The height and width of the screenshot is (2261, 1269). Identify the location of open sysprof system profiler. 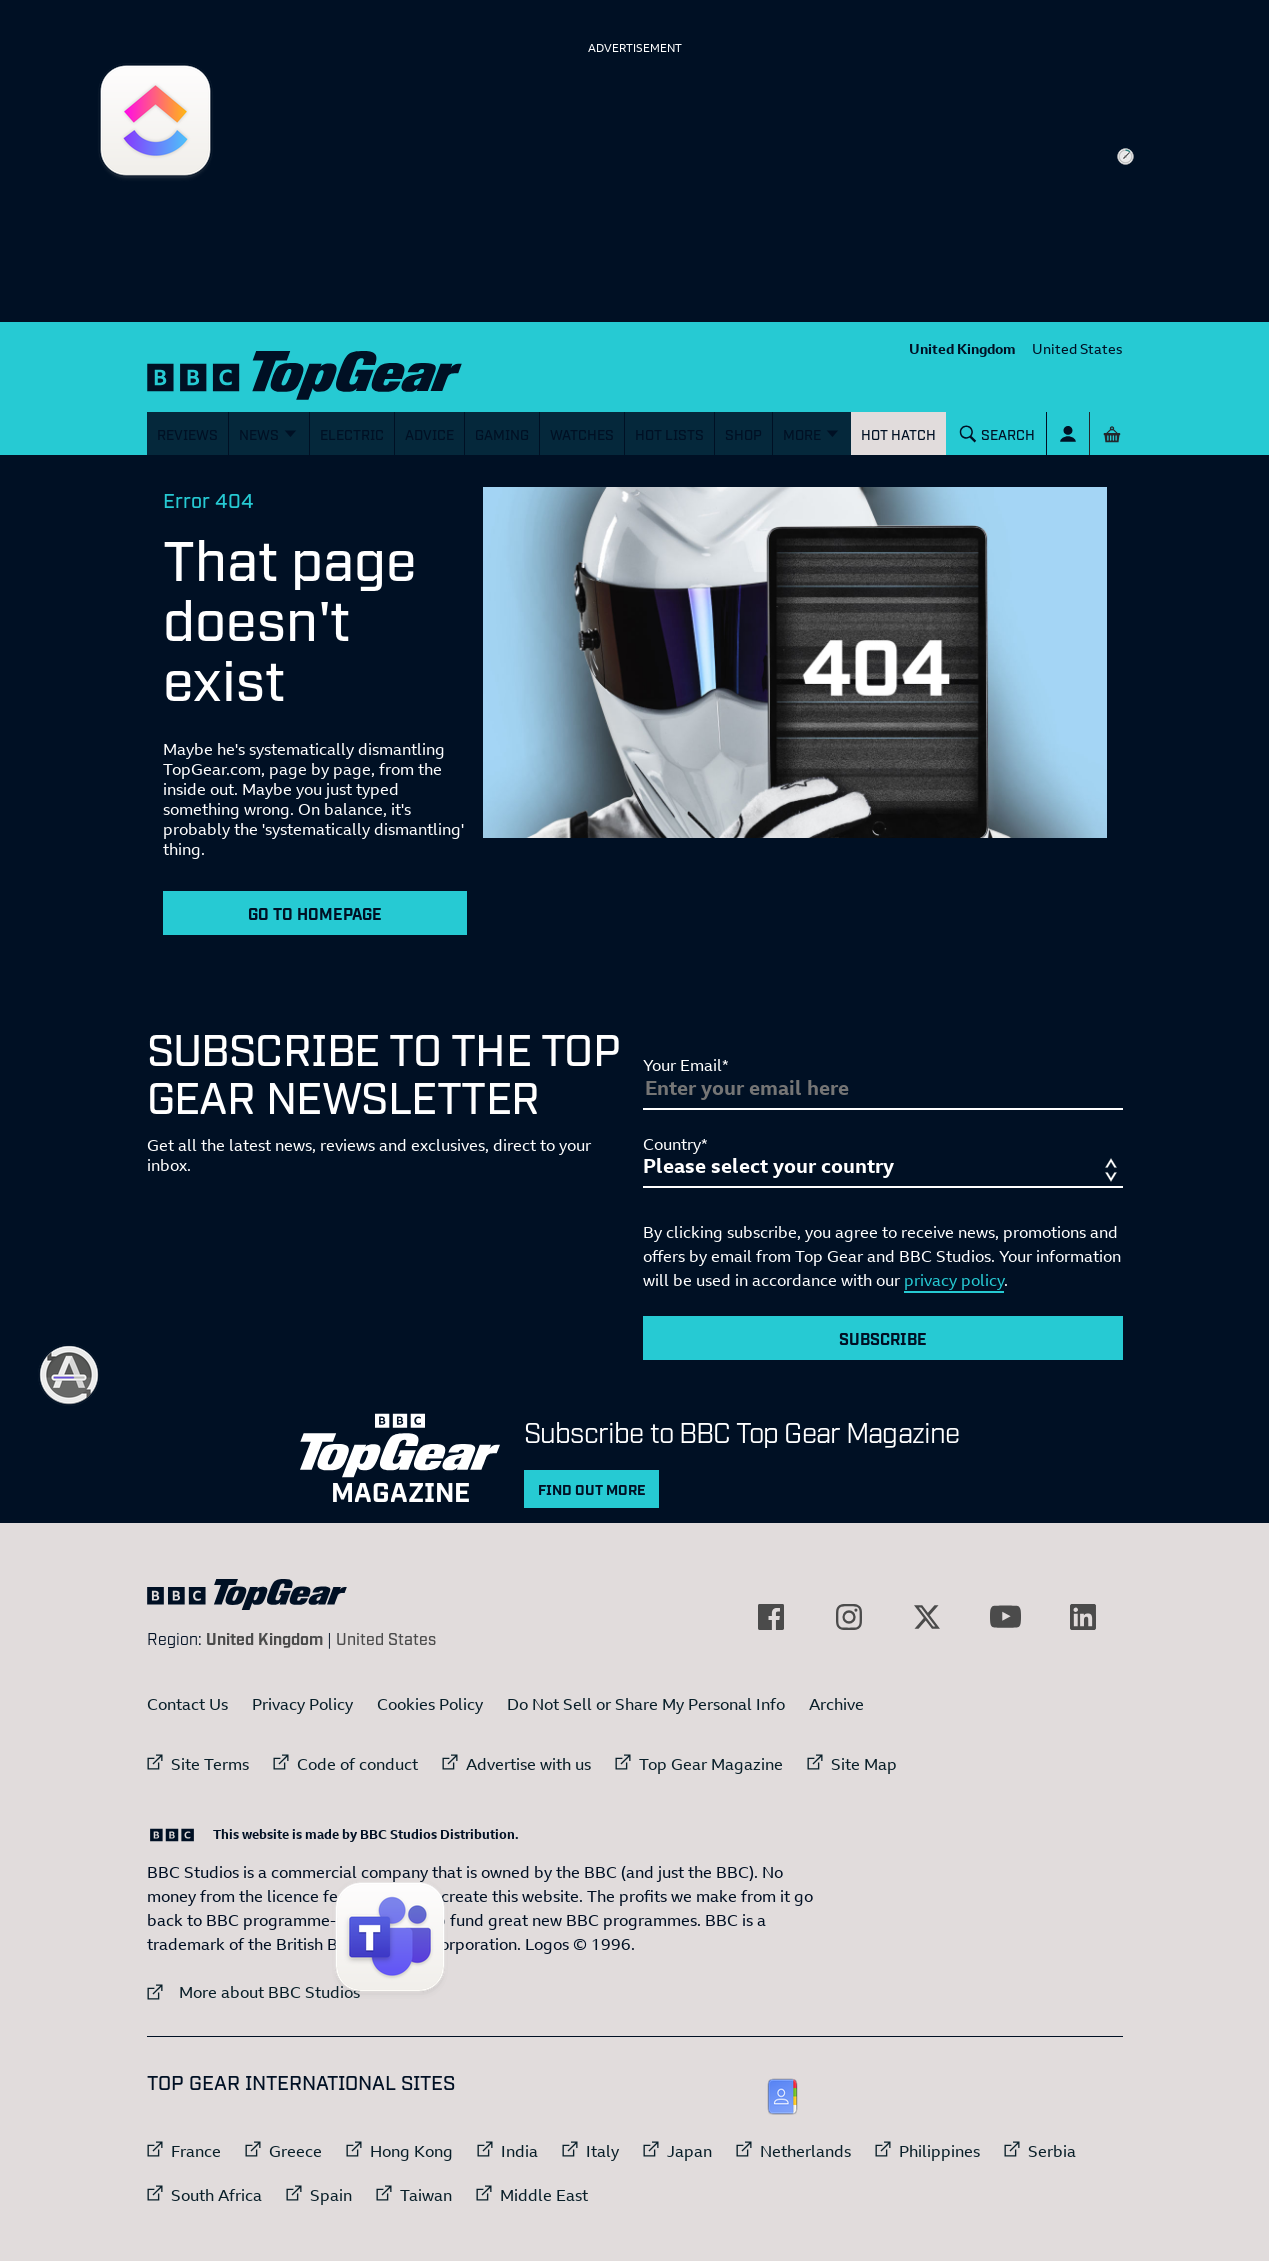
(1125, 156).